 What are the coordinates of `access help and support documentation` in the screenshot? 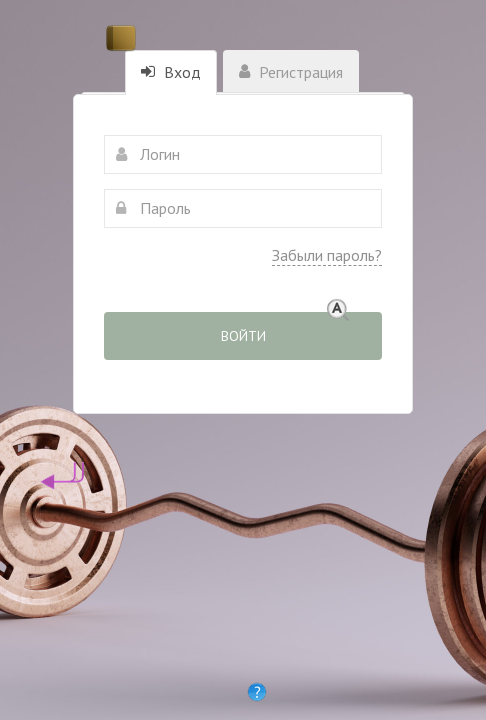 It's located at (257, 692).